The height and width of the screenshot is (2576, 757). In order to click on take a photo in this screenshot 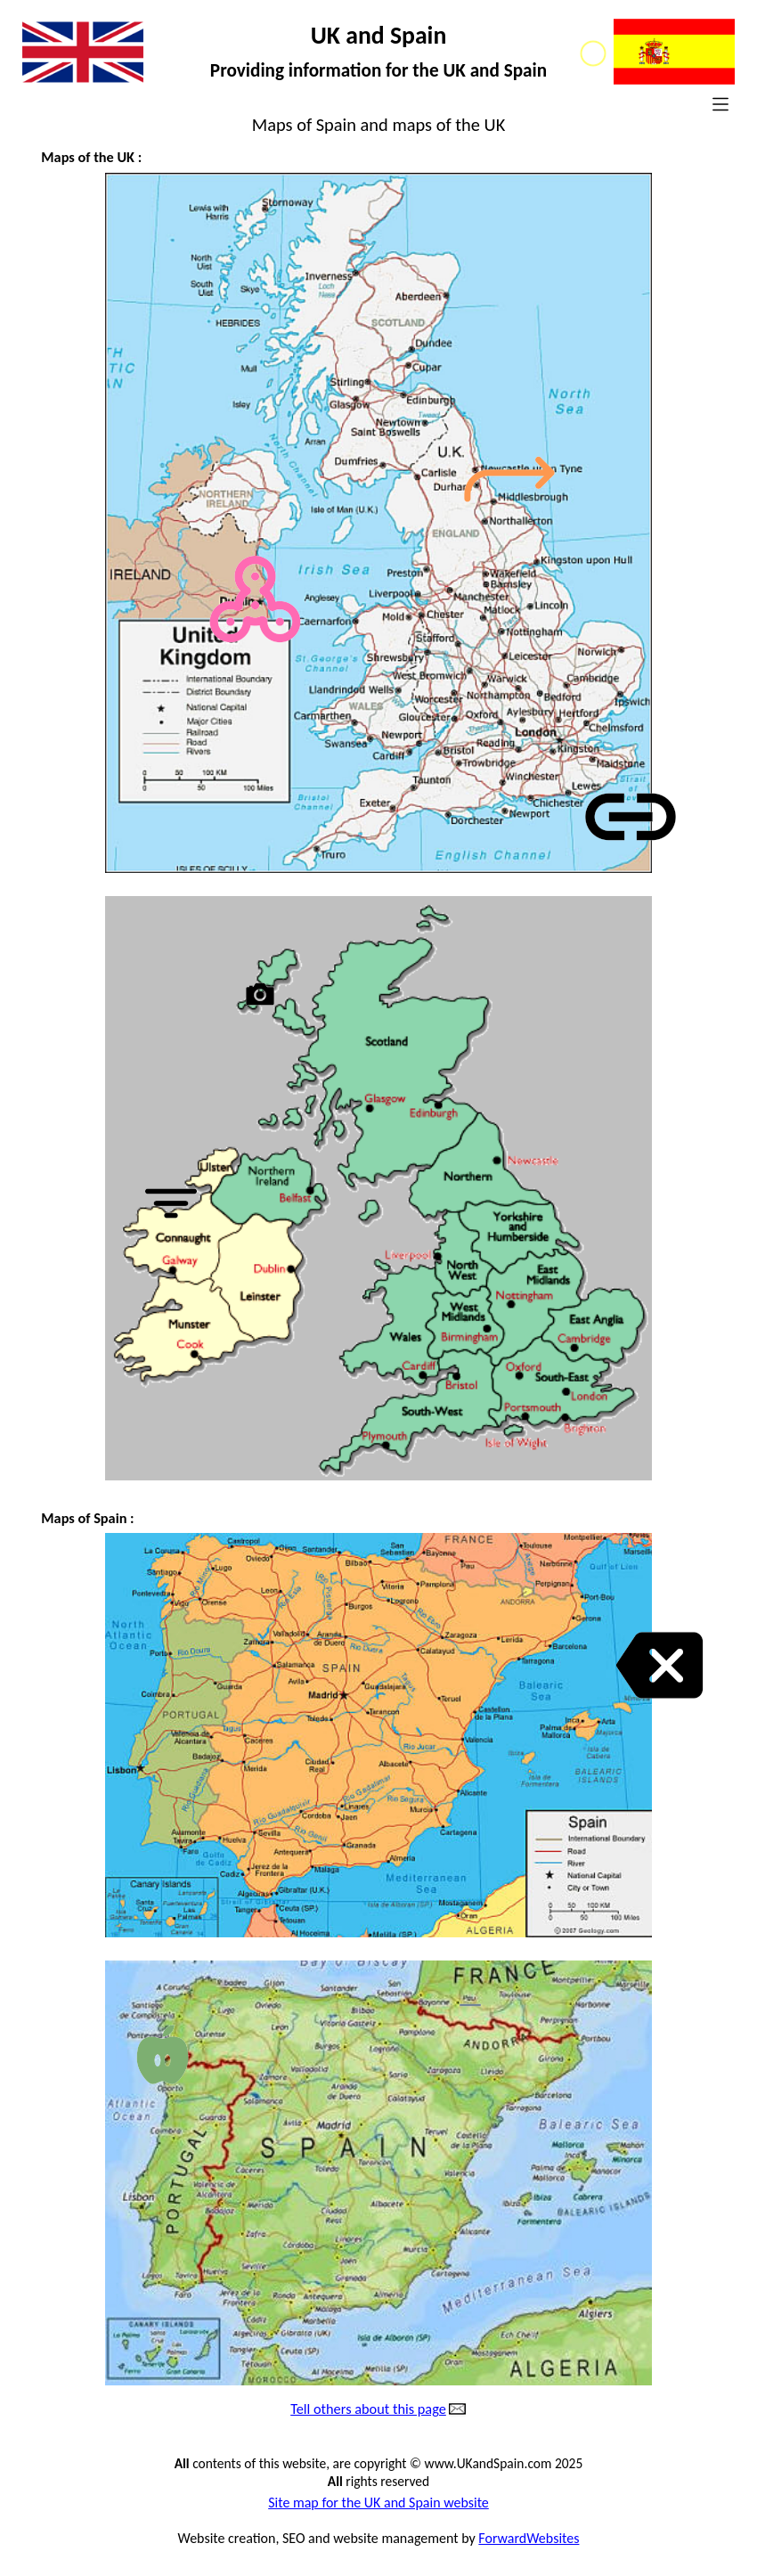, I will do `click(260, 994)`.